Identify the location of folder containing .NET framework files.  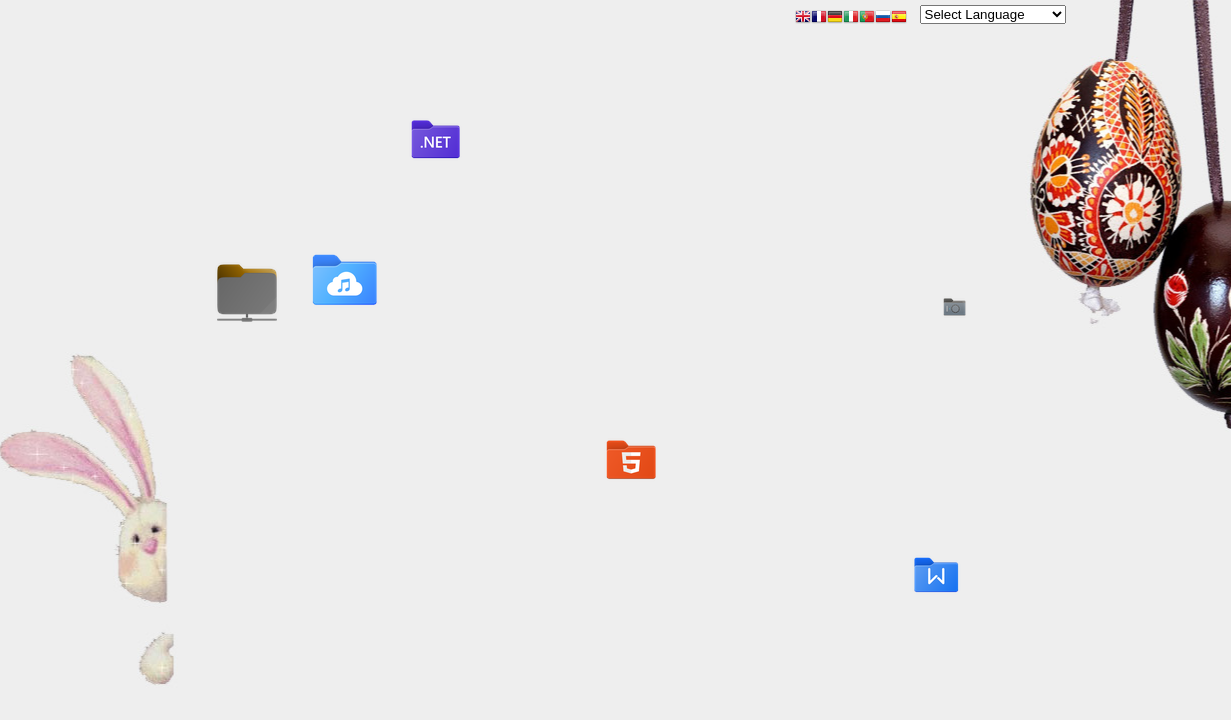
(435, 140).